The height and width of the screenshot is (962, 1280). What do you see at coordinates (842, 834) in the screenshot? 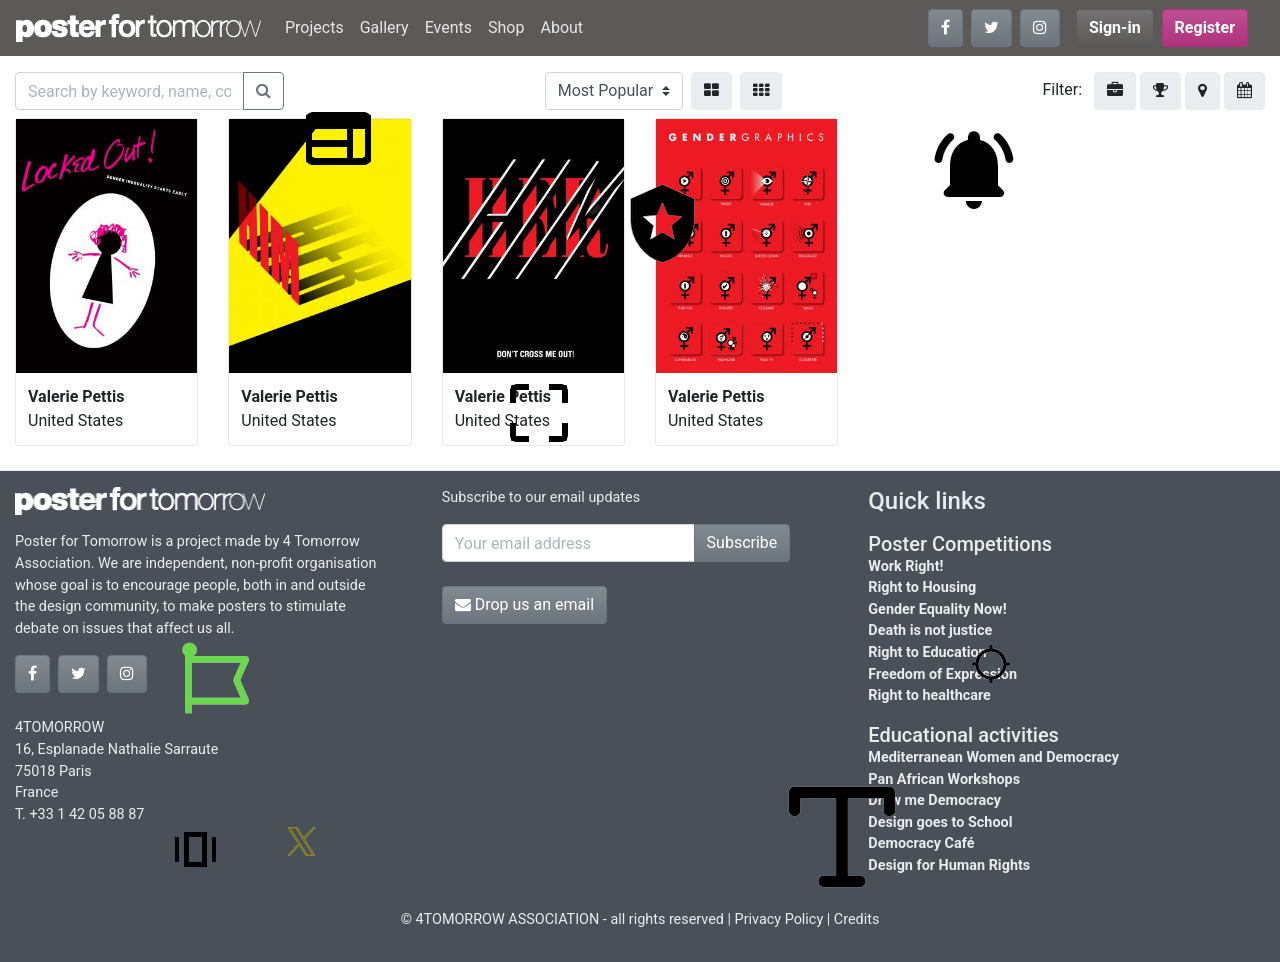
I see `insert or edit text` at bounding box center [842, 834].